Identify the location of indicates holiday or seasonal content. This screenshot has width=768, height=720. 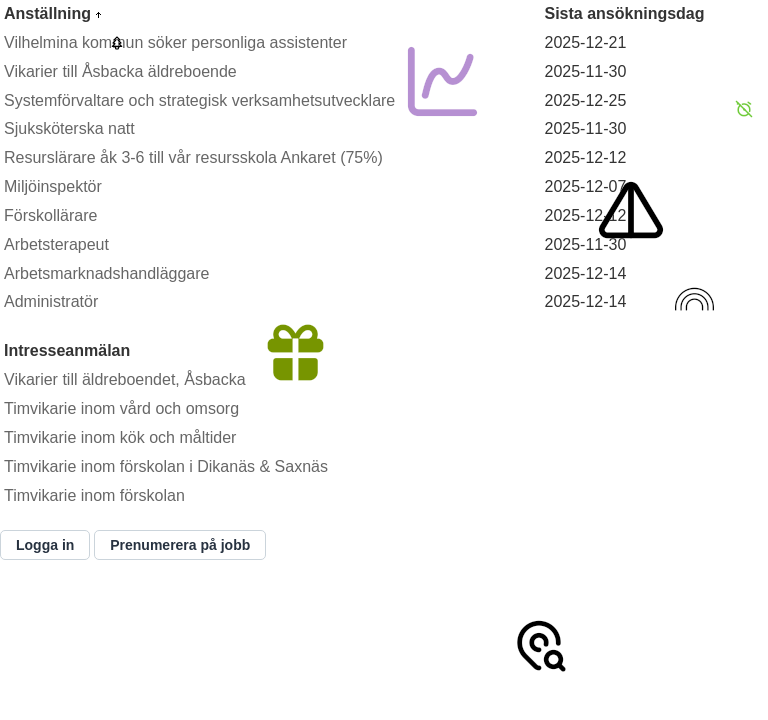
(117, 43).